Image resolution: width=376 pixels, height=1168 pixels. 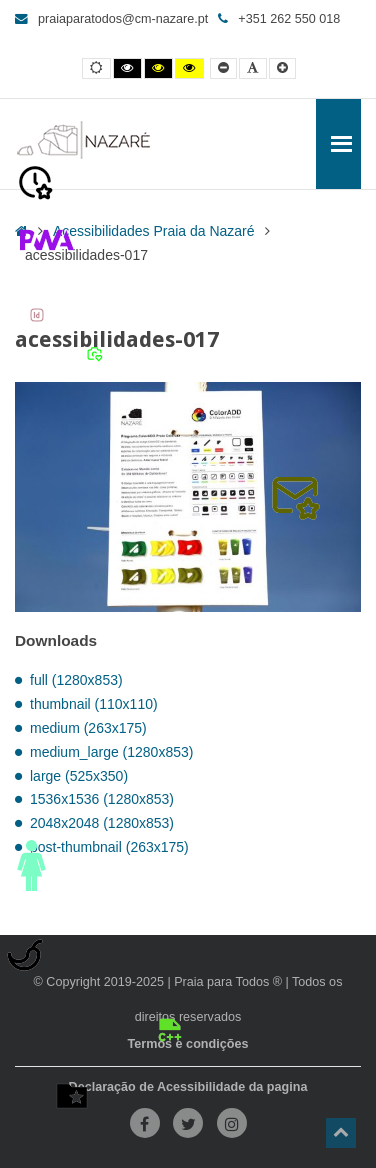 What do you see at coordinates (47, 240) in the screenshot?
I see `progressive web app logo` at bounding box center [47, 240].